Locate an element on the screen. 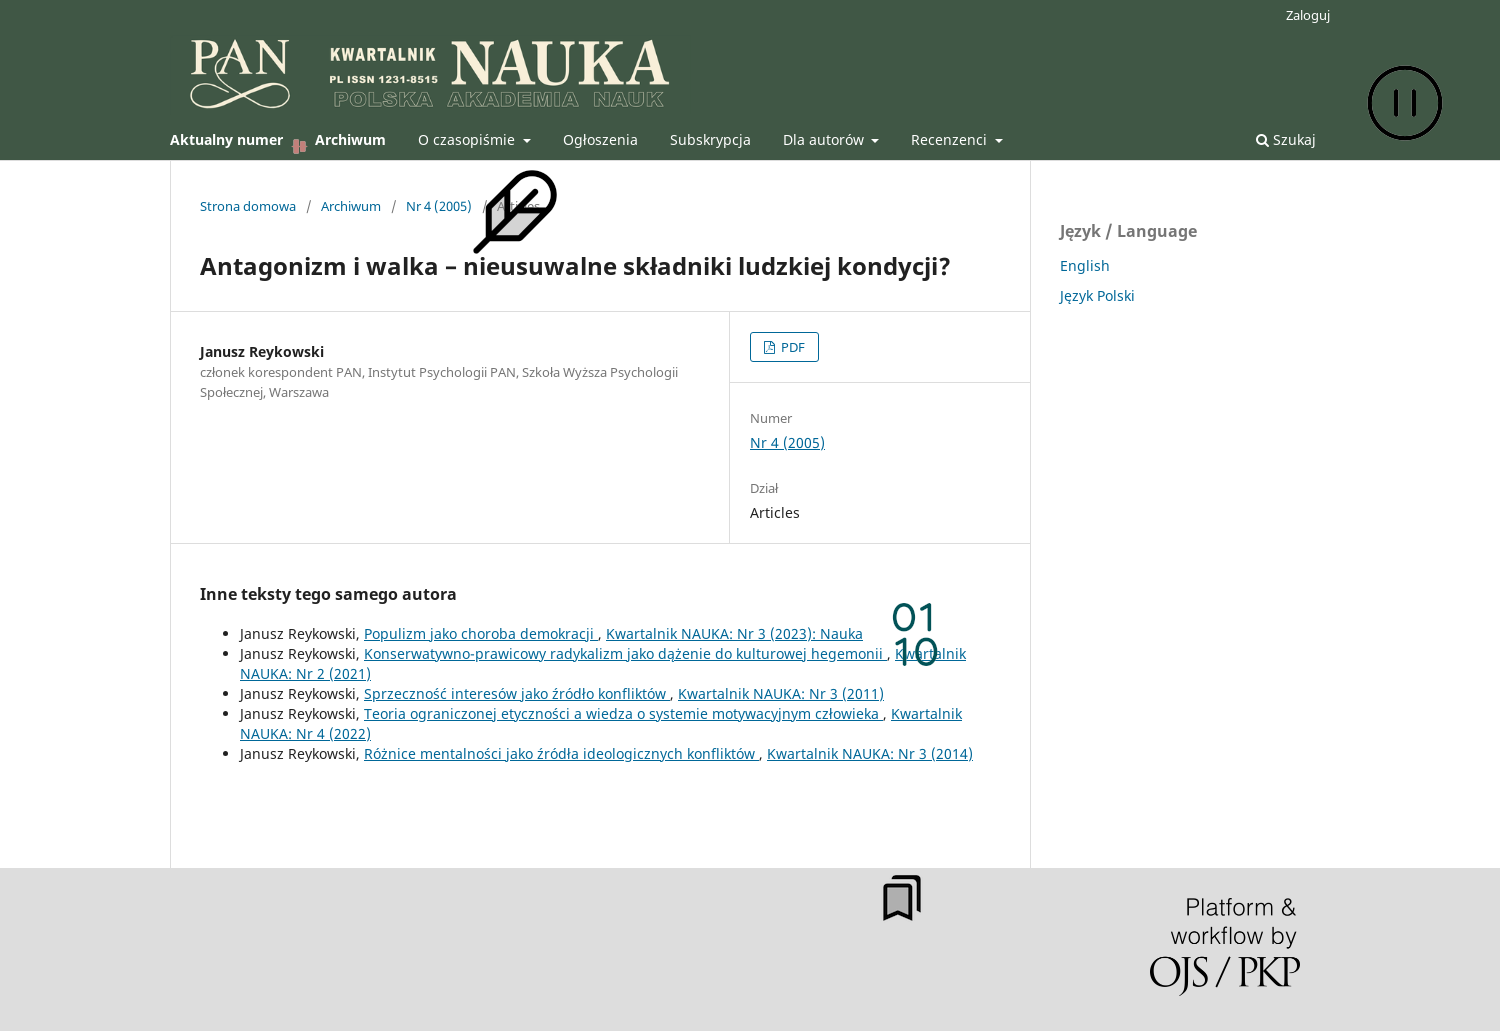  view or access binary/code data is located at coordinates (914, 634).